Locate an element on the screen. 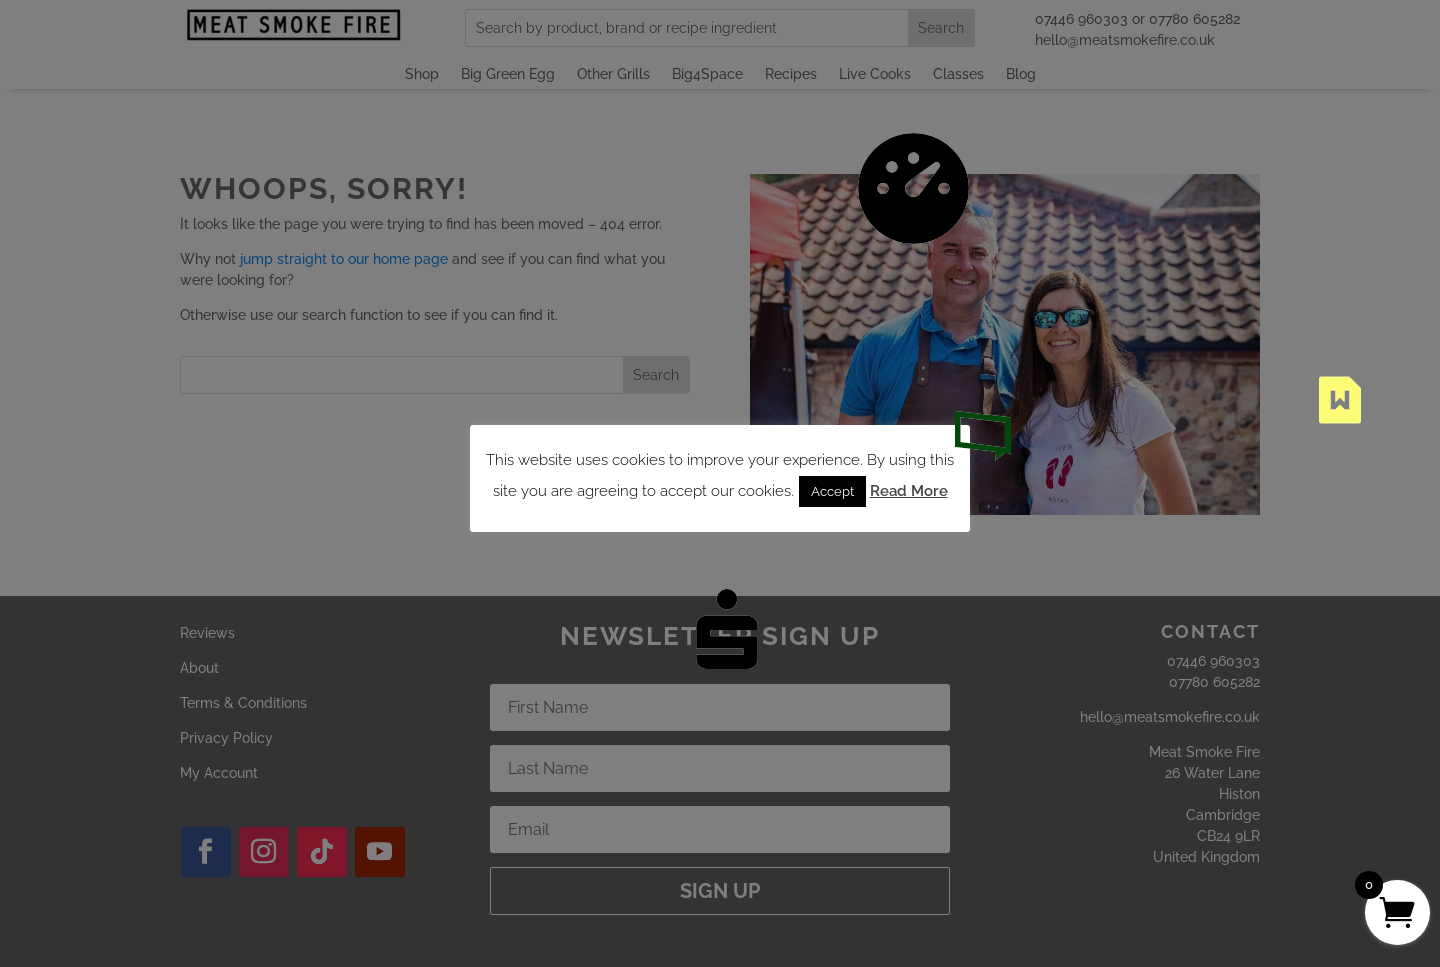 Image resolution: width=1440 pixels, height=967 pixels. open a Microsoft Word document is located at coordinates (1340, 400).